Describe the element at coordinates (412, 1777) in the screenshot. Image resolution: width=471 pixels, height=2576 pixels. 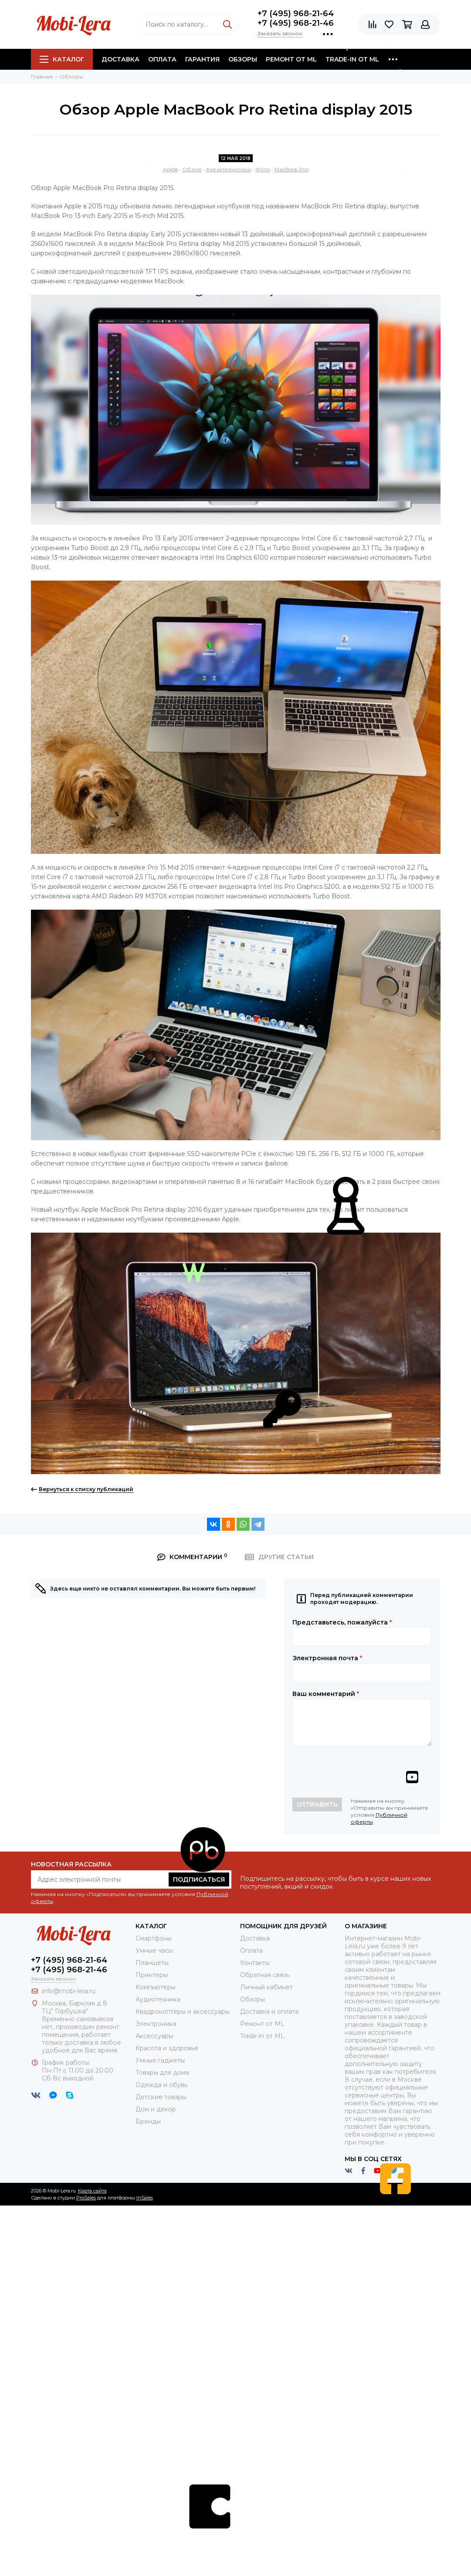
I see `open YouTube app` at that location.